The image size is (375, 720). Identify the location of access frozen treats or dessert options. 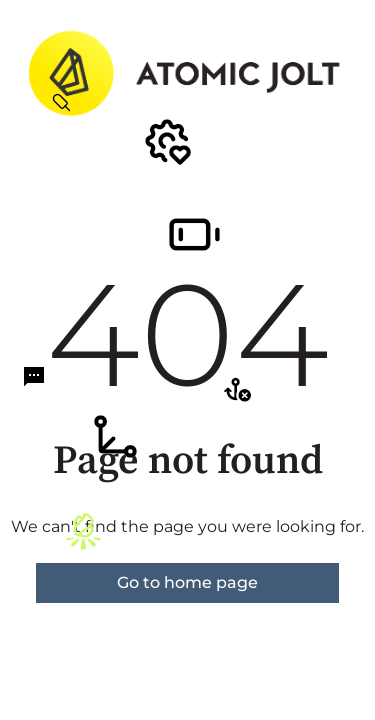
(61, 102).